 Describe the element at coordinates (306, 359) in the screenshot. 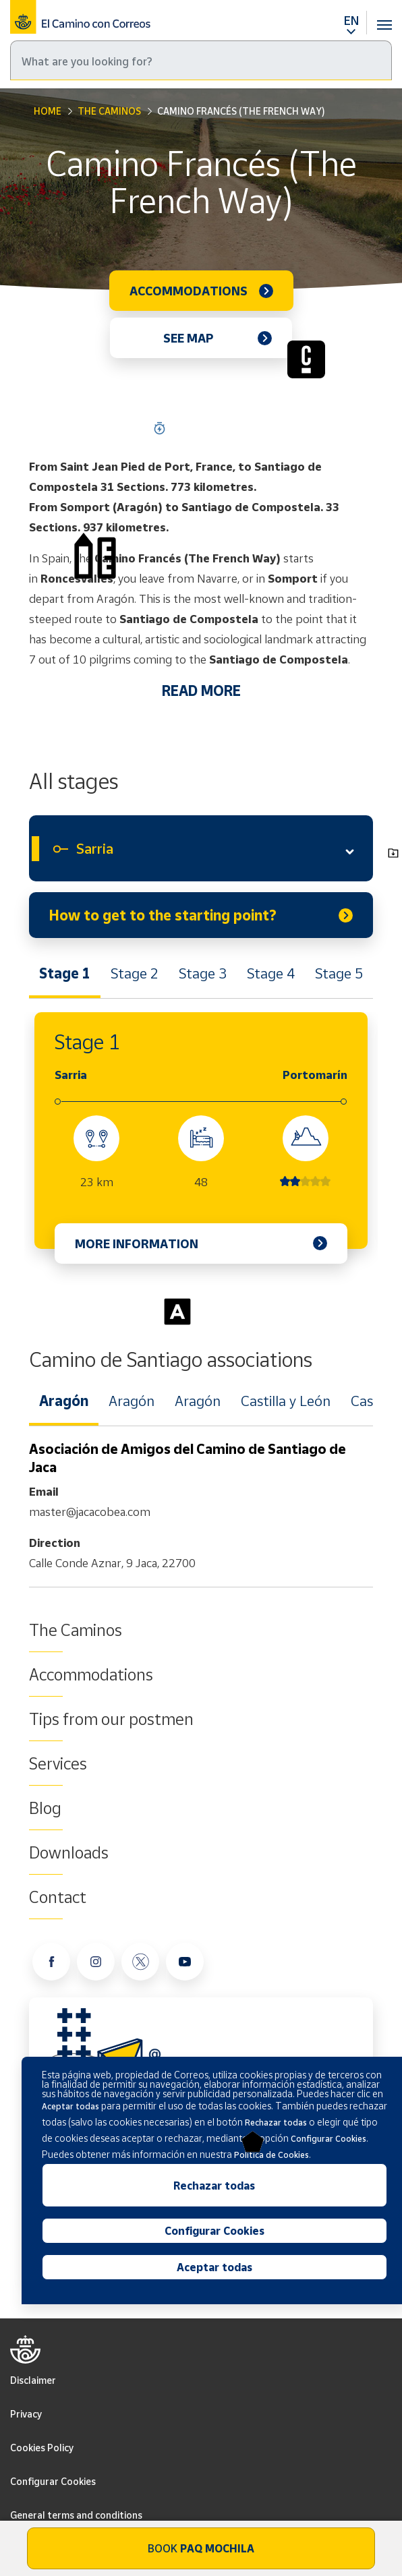

I see `camunda platform logo` at that location.